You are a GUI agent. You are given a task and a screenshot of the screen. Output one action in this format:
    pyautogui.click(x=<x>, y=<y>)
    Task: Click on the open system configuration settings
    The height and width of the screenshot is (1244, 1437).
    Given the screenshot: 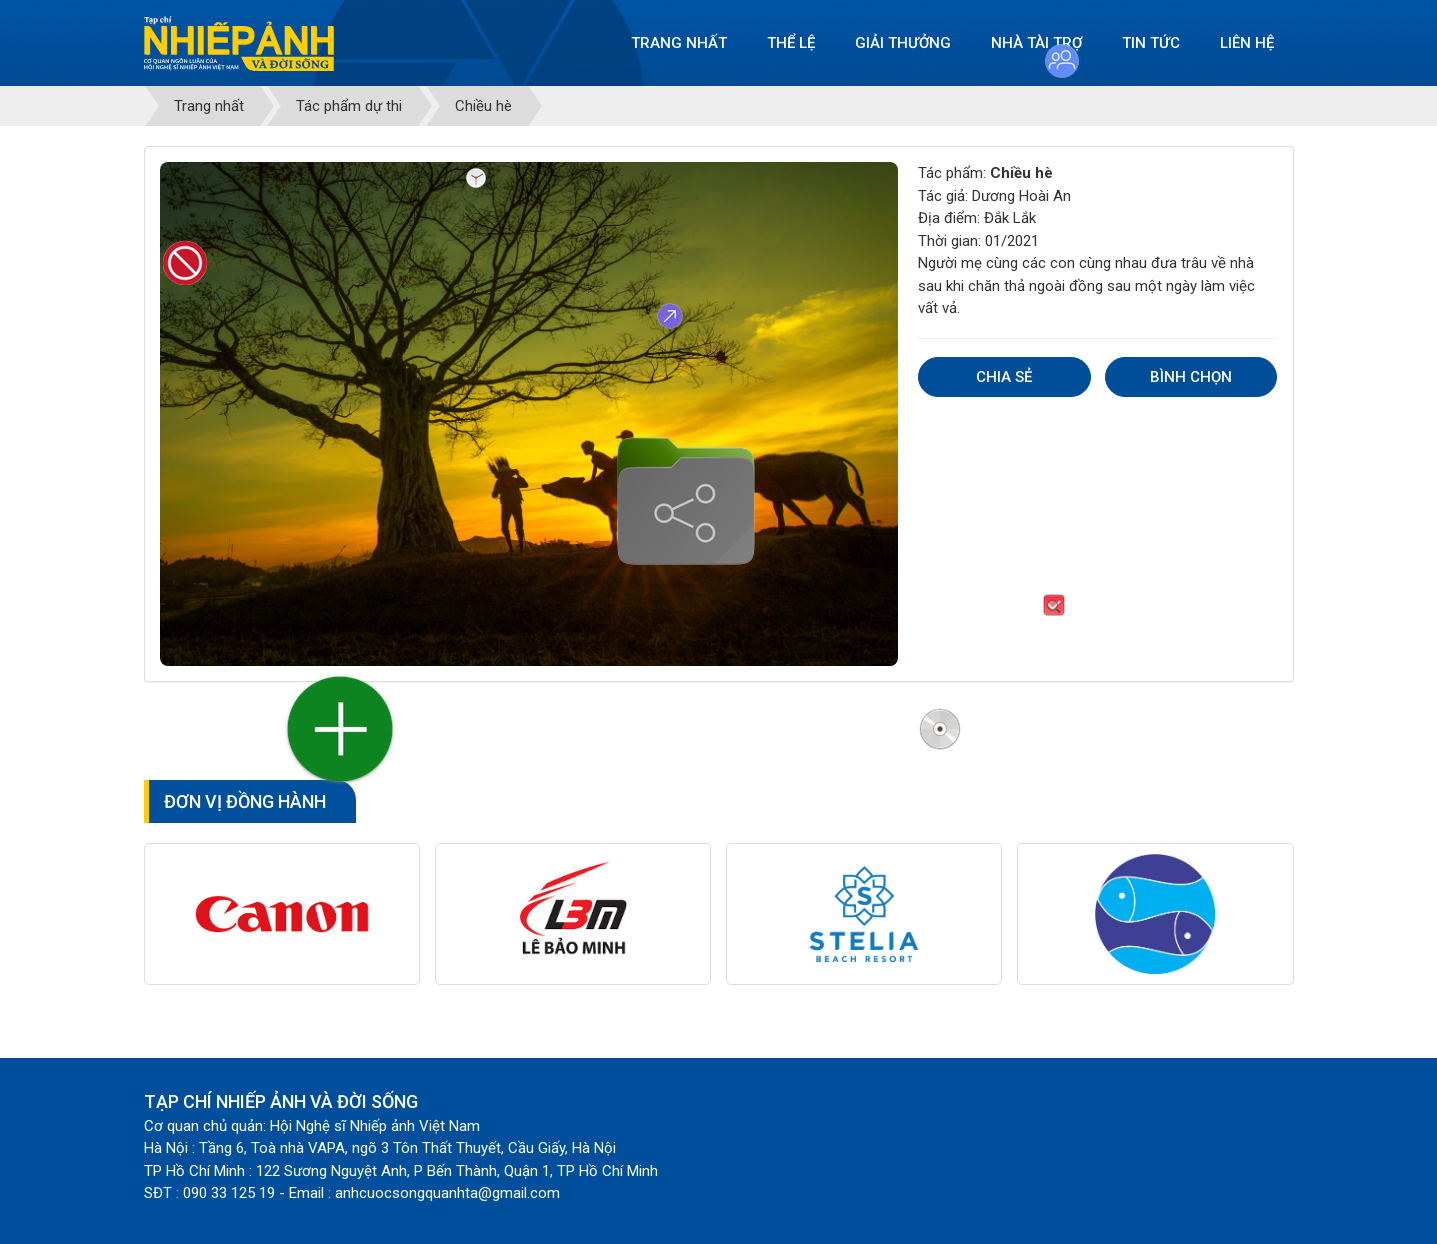 What is the action you would take?
    pyautogui.click(x=1054, y=605)
    